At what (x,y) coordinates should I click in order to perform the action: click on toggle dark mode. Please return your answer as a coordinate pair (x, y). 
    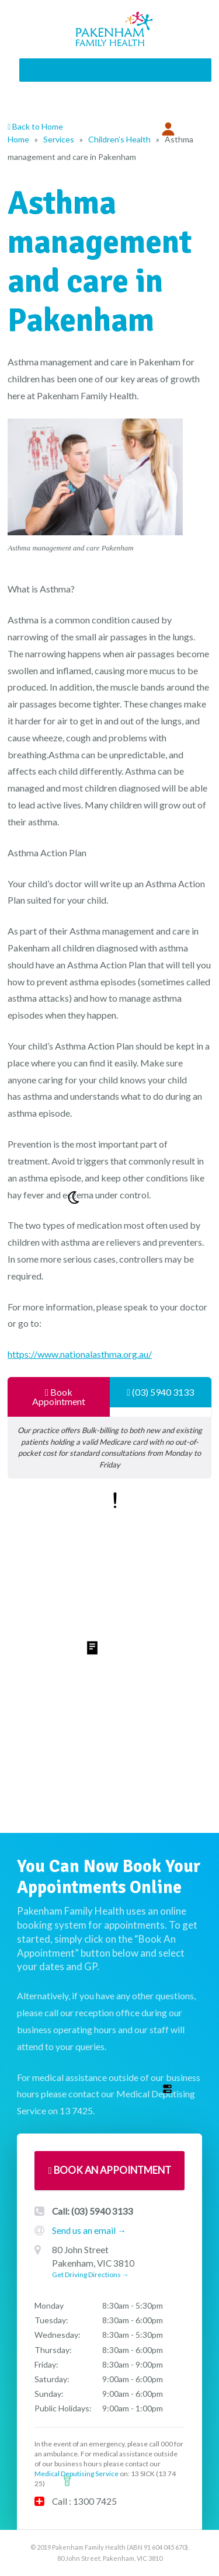
    Looking at the image, I should click on (74, 1197).